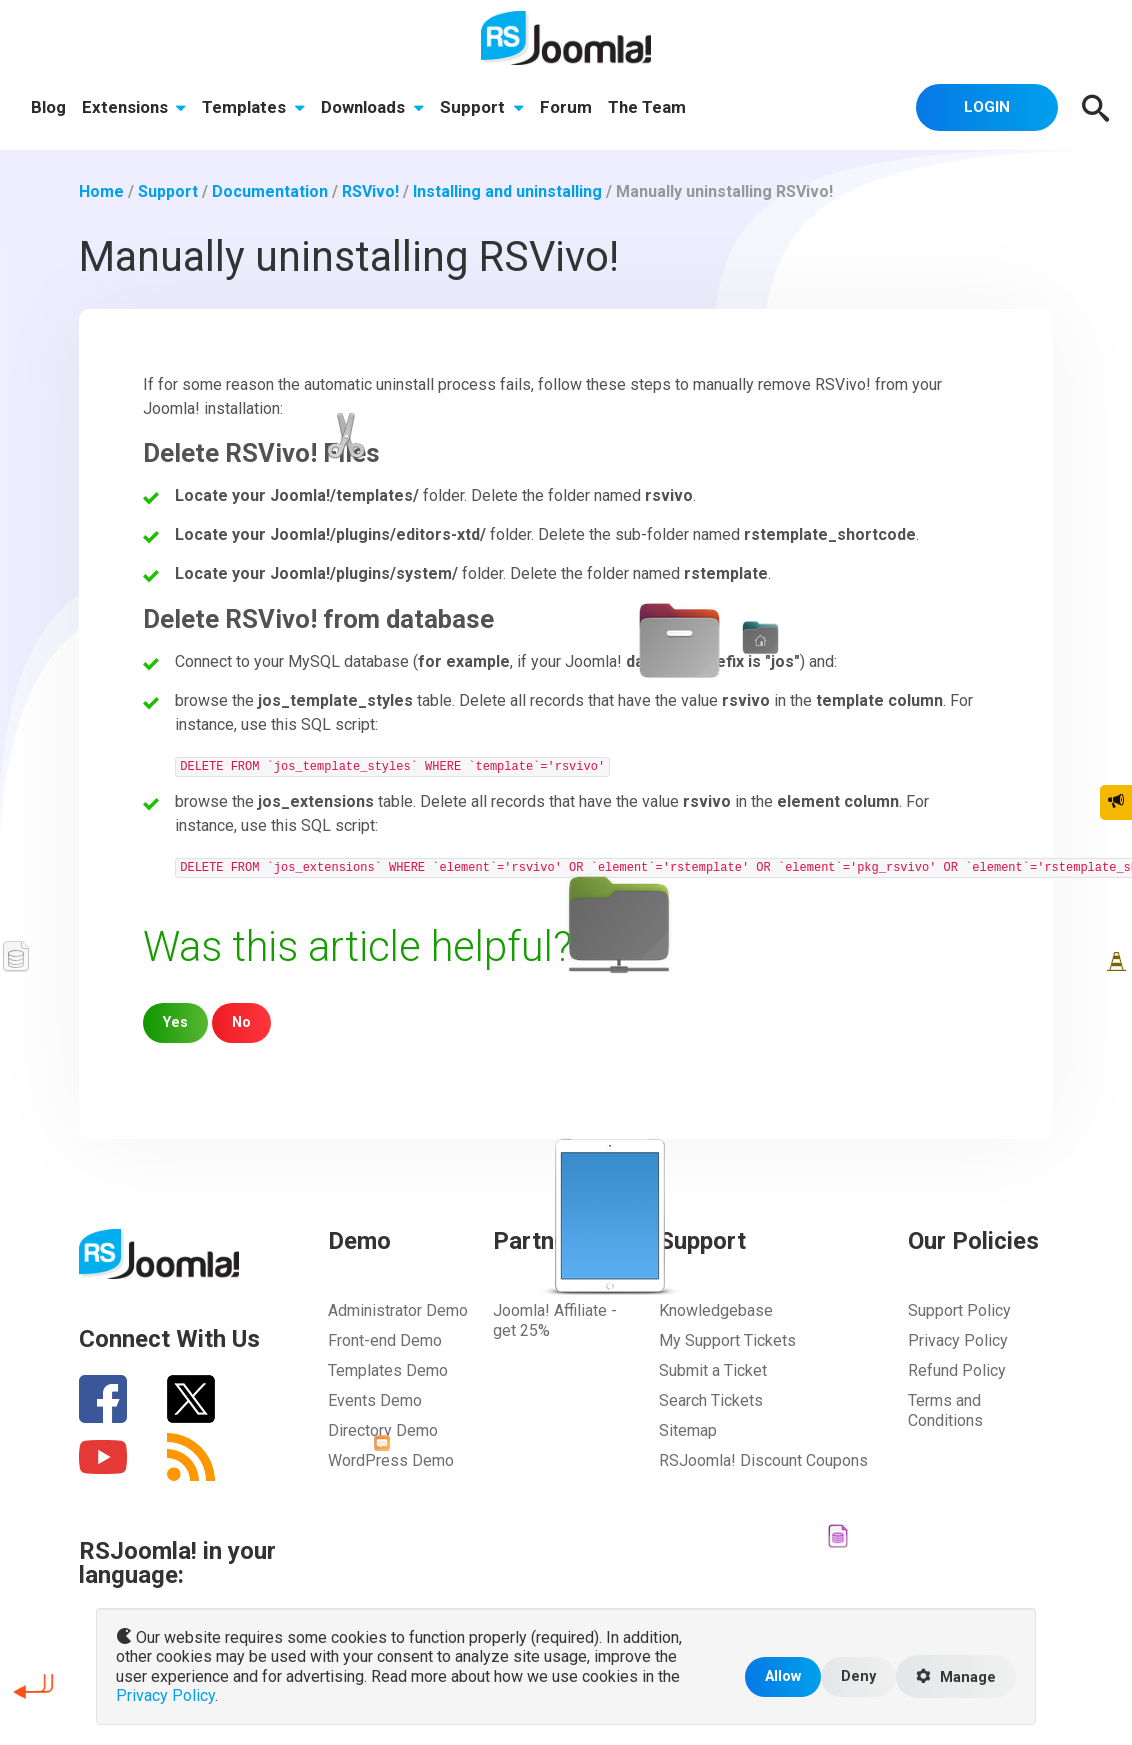 This screenshot has width=1132, height=1745. Describe the element at coordinates (16, 956) in the screenshot. I see `sqlite3 database file` at that location.